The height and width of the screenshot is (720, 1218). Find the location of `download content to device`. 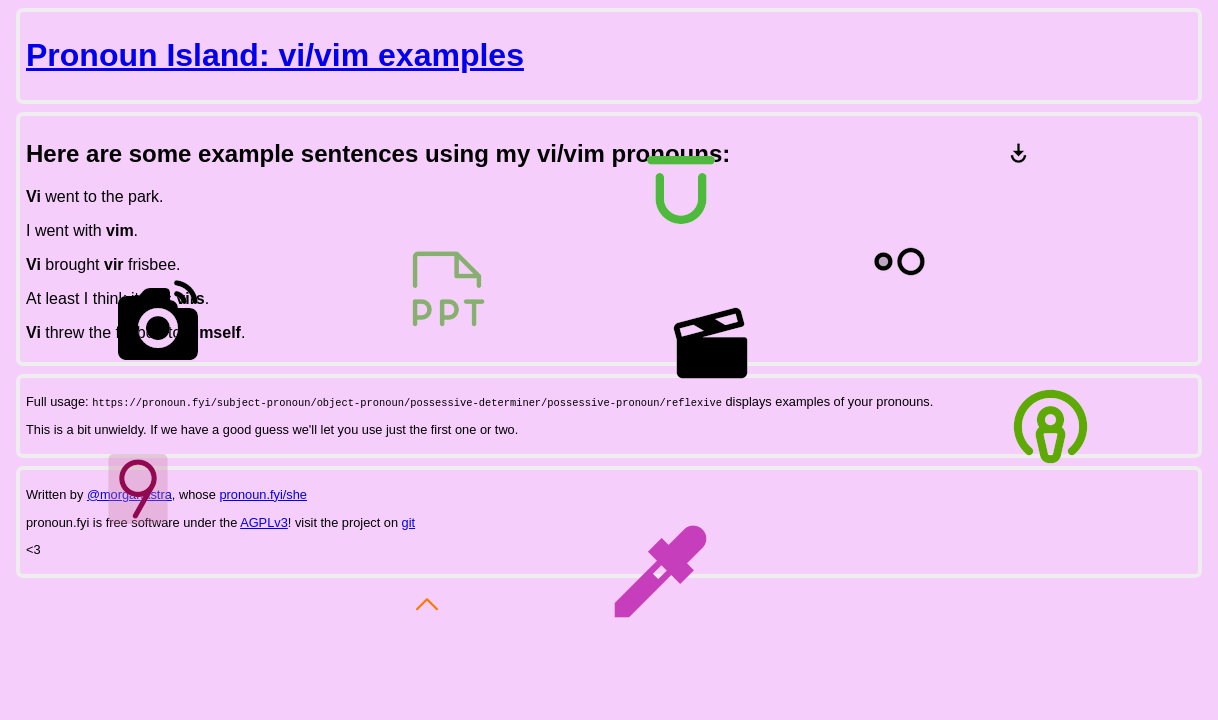

download content to device is located at coordinates (1018, 152).